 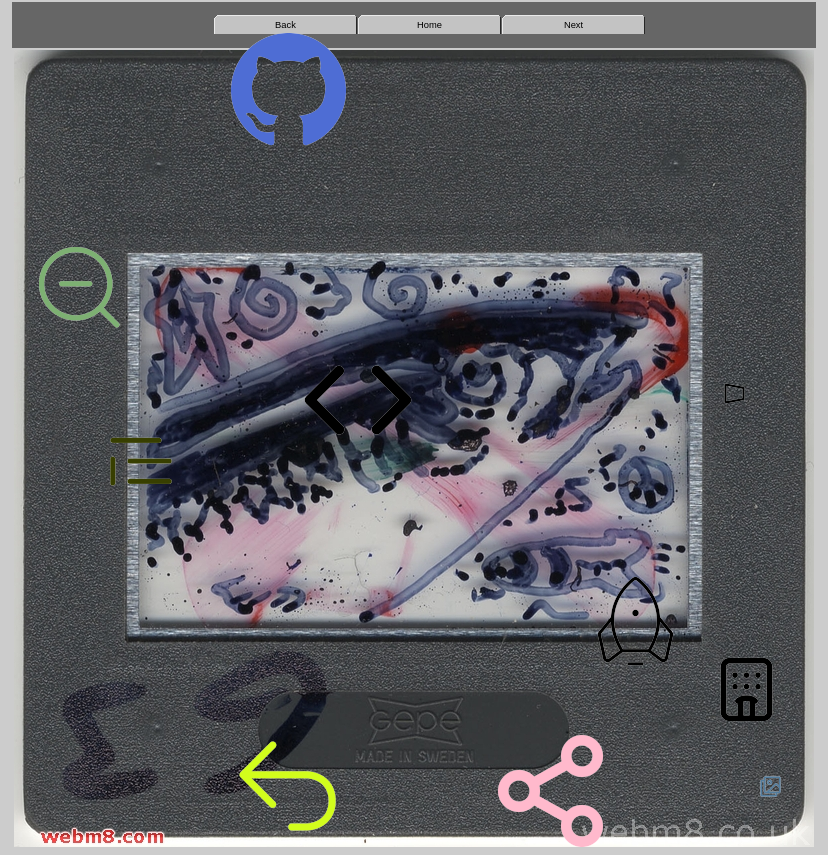 What do you see at coordinates (635, 624) in the screenshot?
I see `launch or deploy an application` at bounding box center [635, 624].